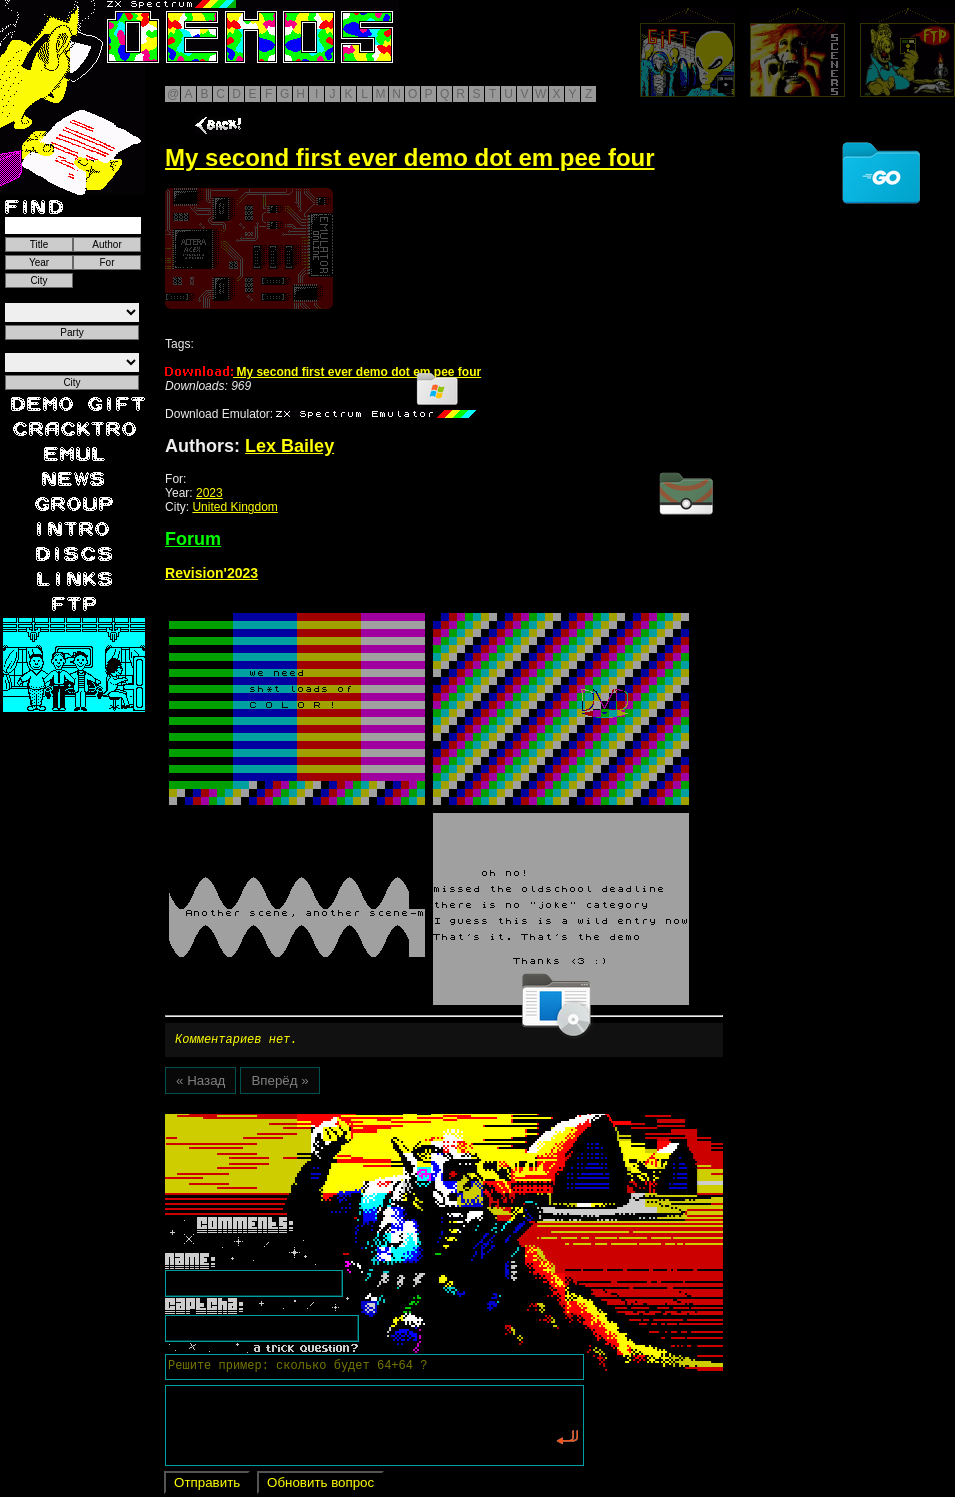  What do you see at coordinates (686, 495) in the screenshot?
I see `folder for pokémon nest ball related content` at bounding box center [686, 495].